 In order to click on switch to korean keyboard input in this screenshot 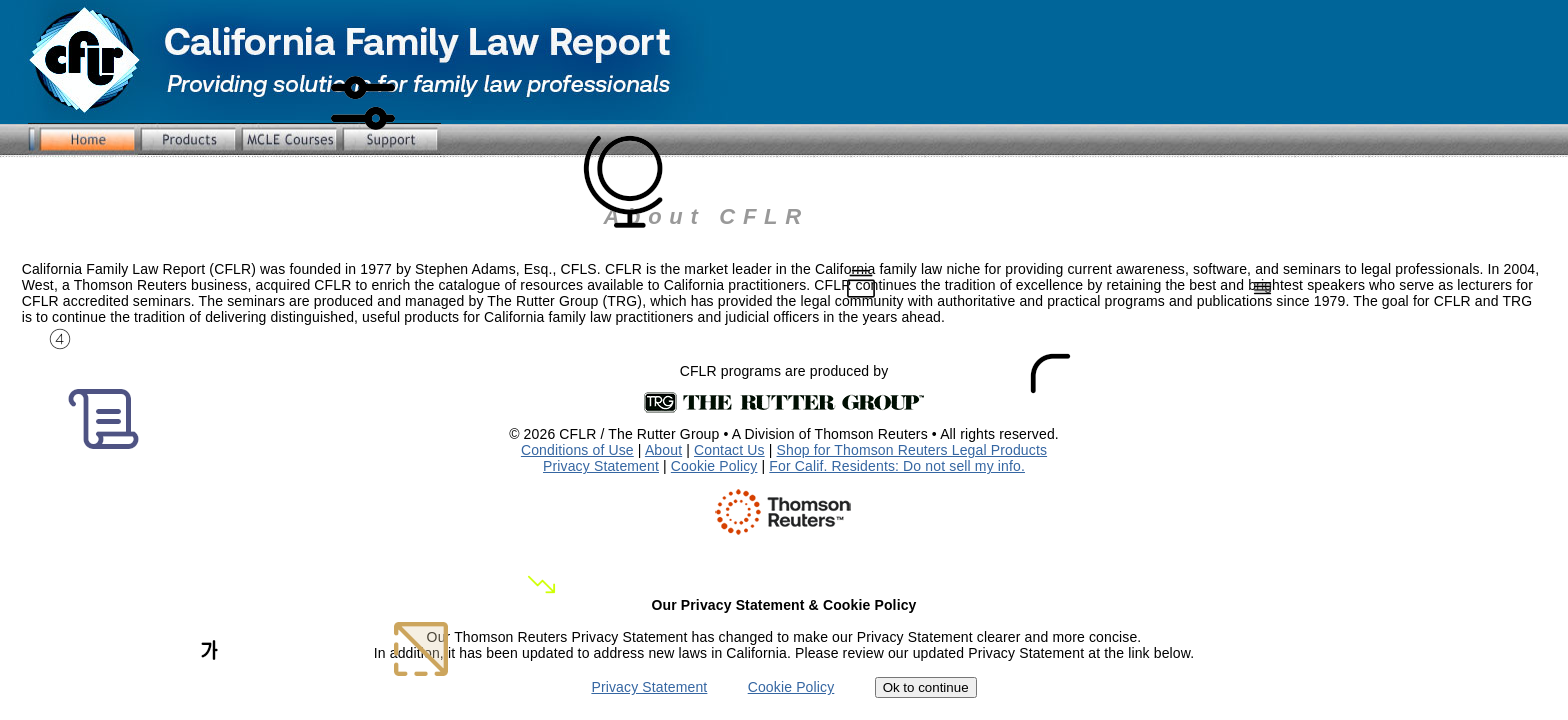, I will do `click(209, 650)`.